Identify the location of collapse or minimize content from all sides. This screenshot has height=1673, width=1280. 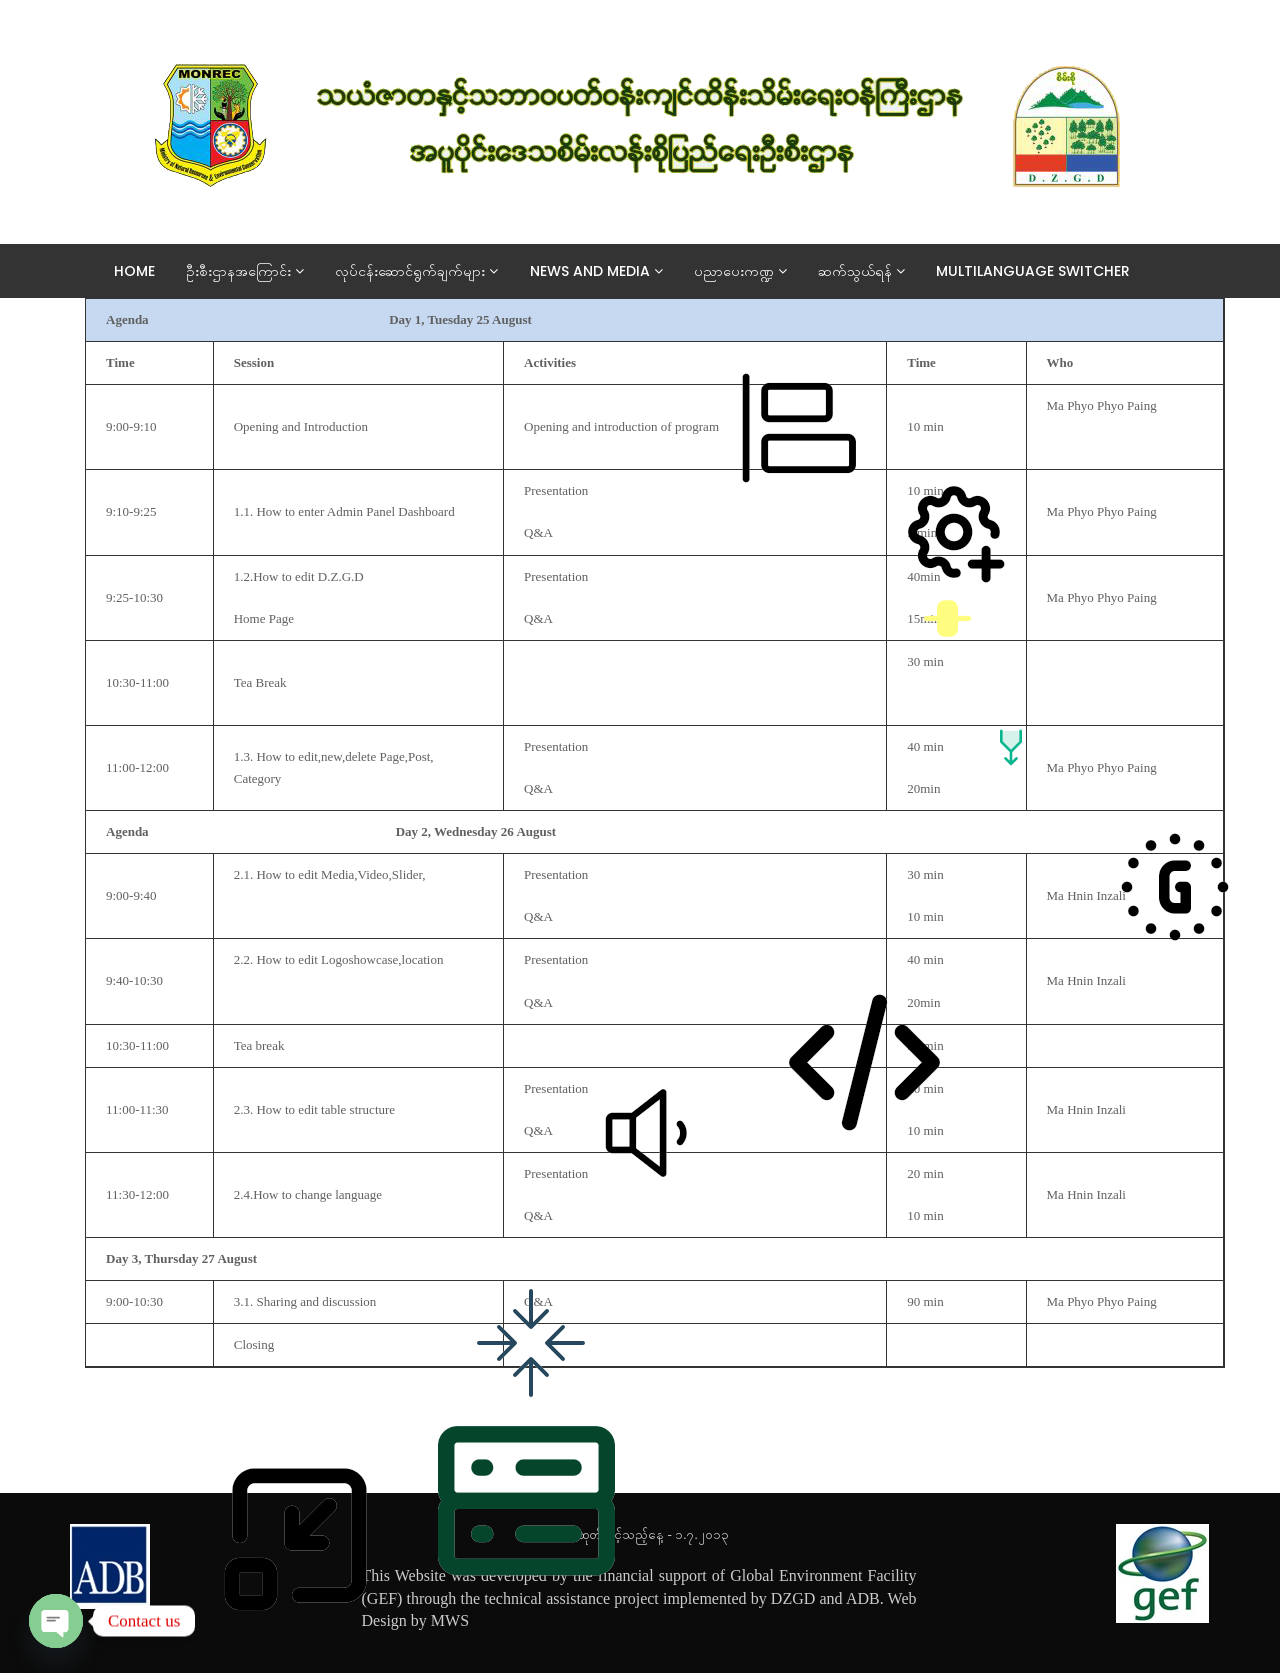
(531, 1343).